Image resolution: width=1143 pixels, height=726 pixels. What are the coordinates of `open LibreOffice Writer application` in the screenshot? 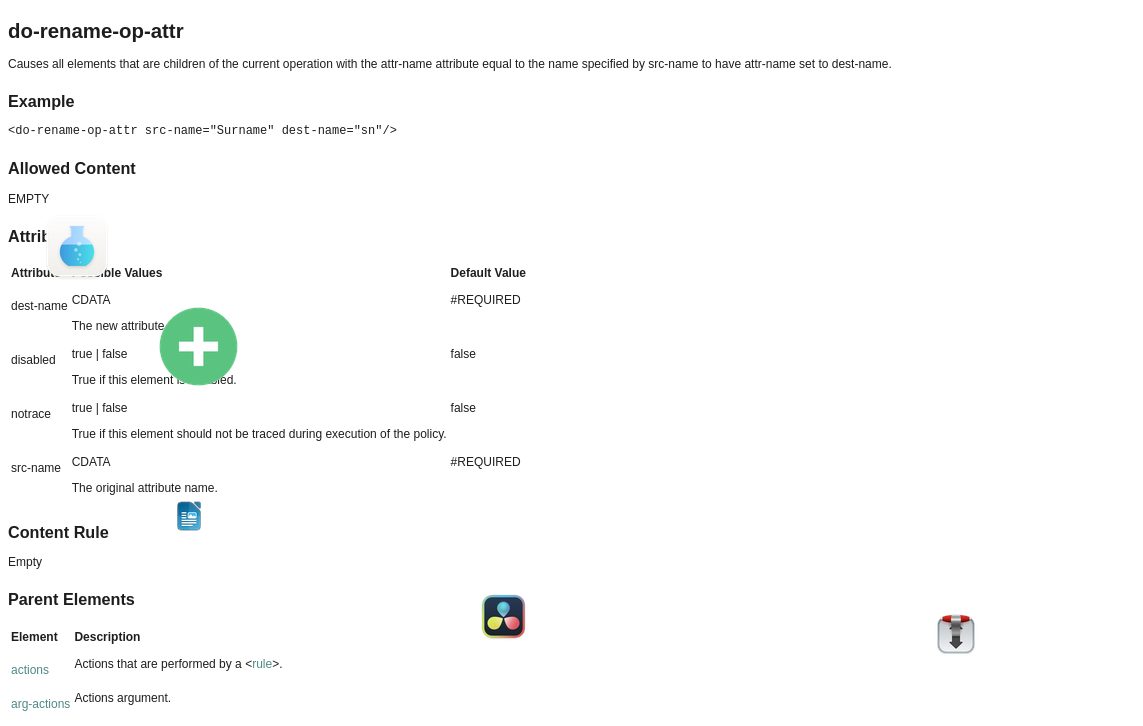 It's located at (189, 516).